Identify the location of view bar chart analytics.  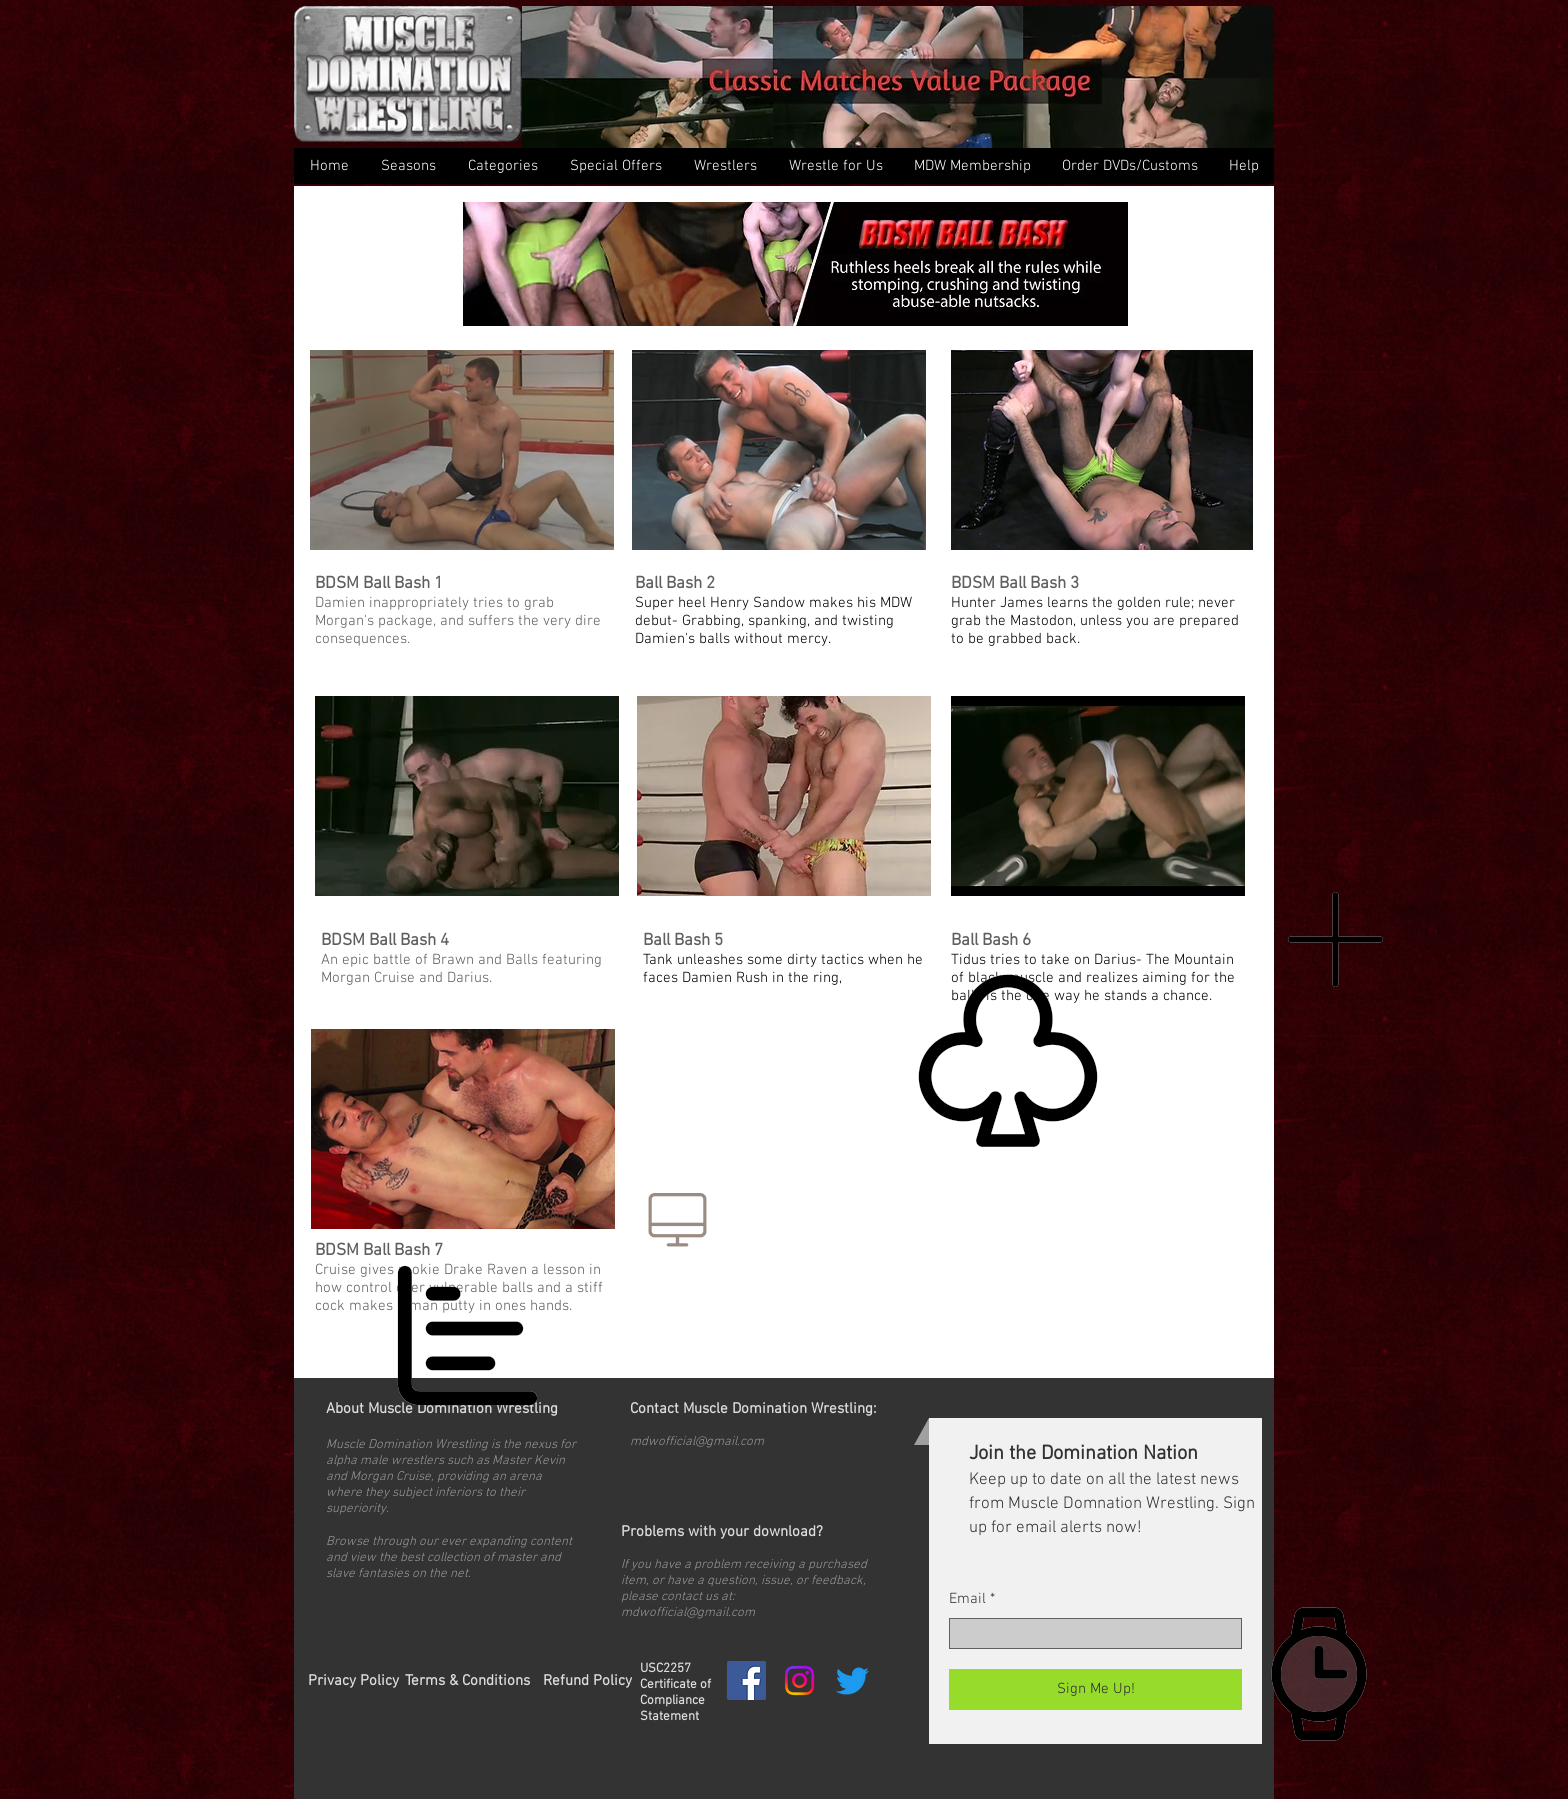
(467, 1335).